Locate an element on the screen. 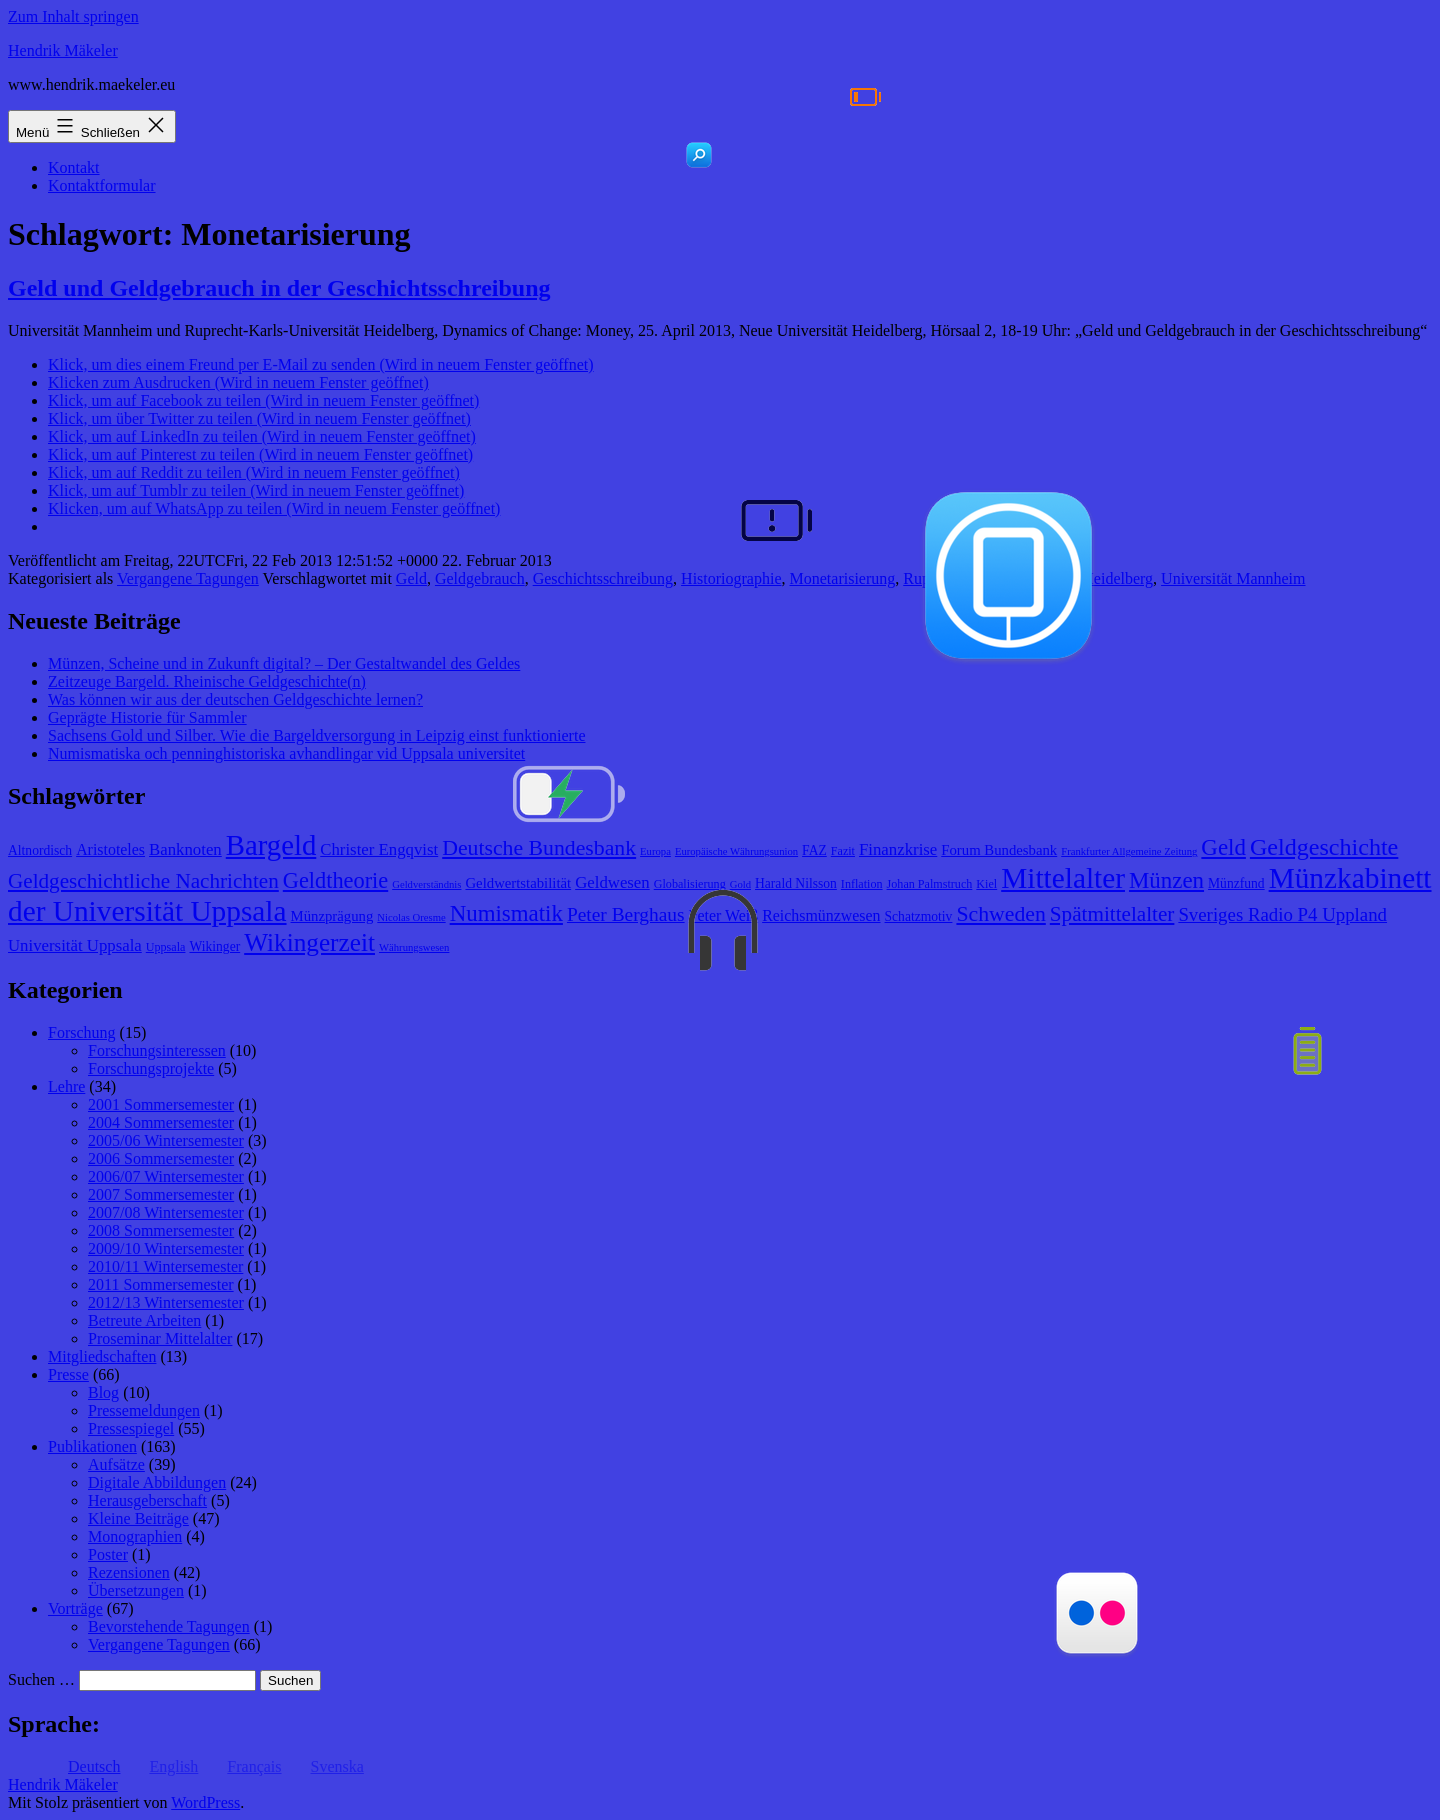  connect your Flickr account is located at coordinates (1097, 1613).